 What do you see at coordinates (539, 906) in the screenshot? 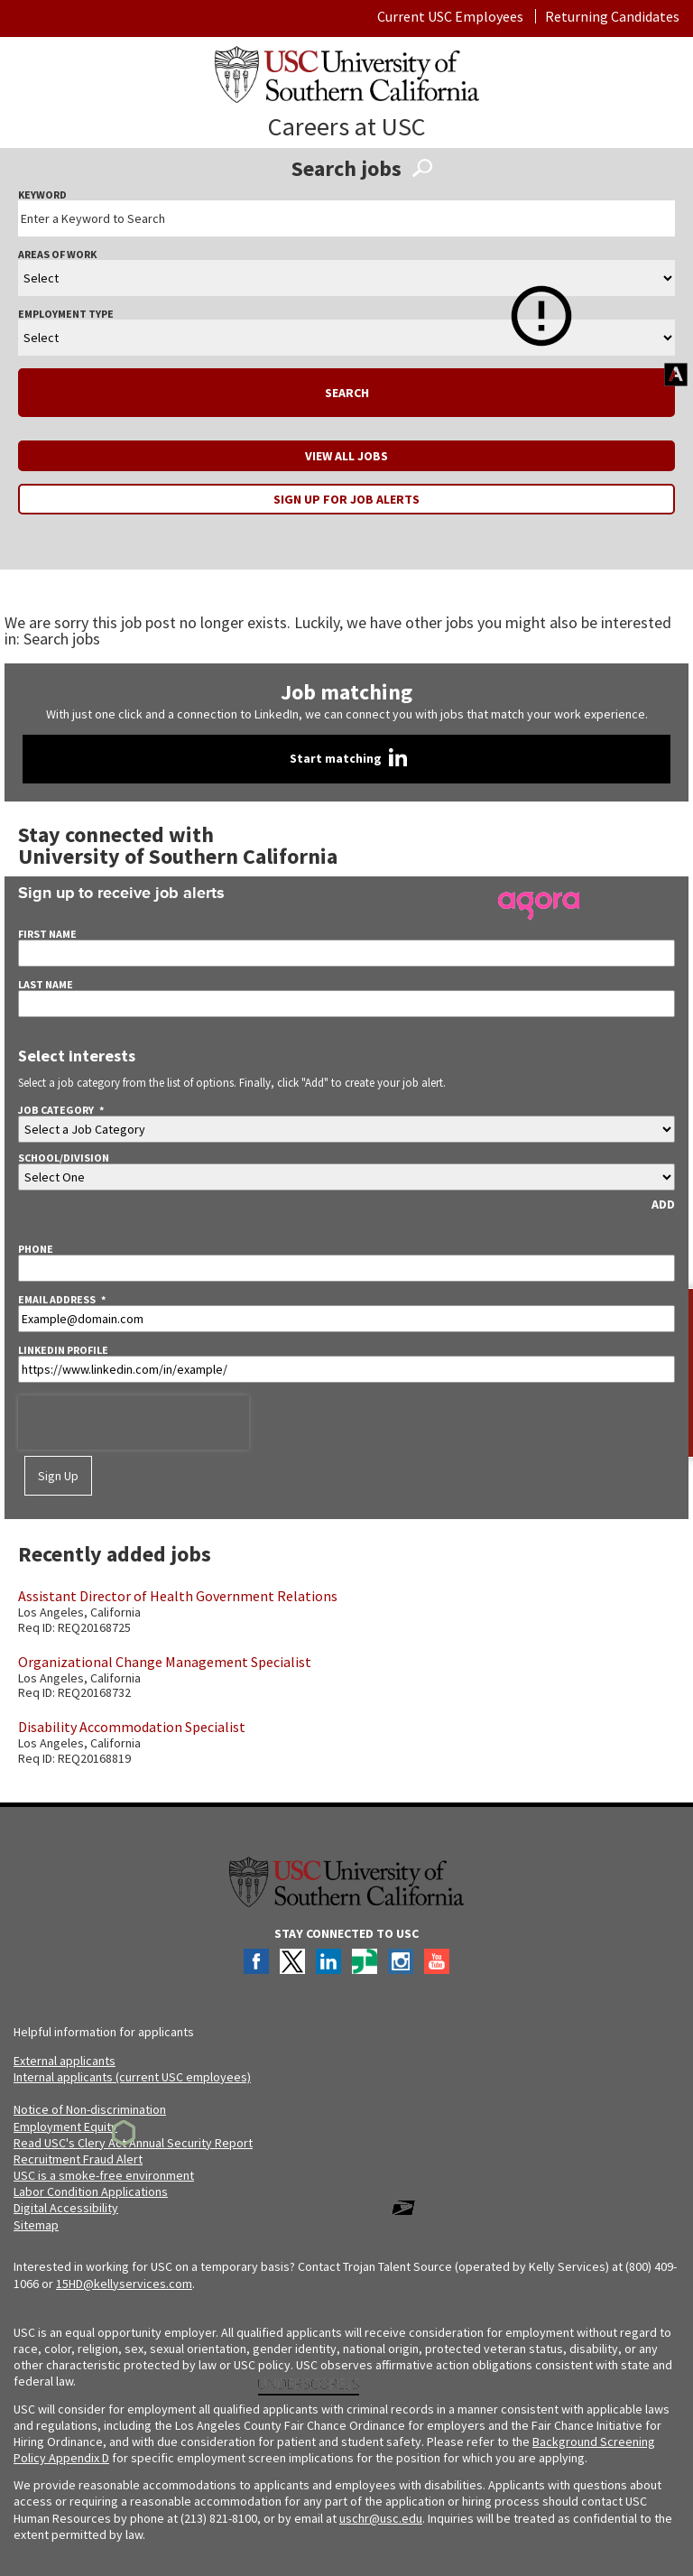
I see `agora brand logo` at bounding box center [539, 906].